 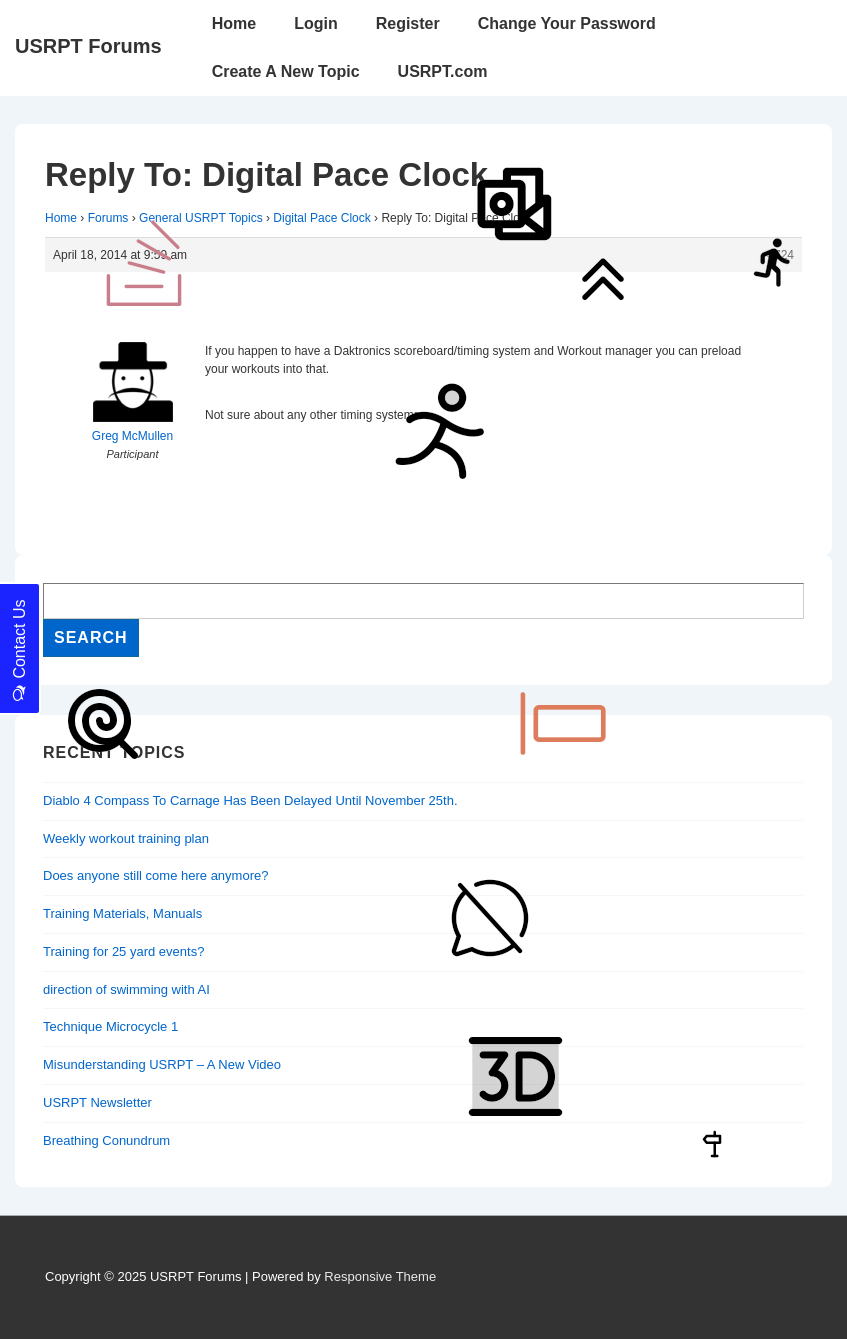 I want to click on mute or disable chat notifications, so click(x=490, y=918).